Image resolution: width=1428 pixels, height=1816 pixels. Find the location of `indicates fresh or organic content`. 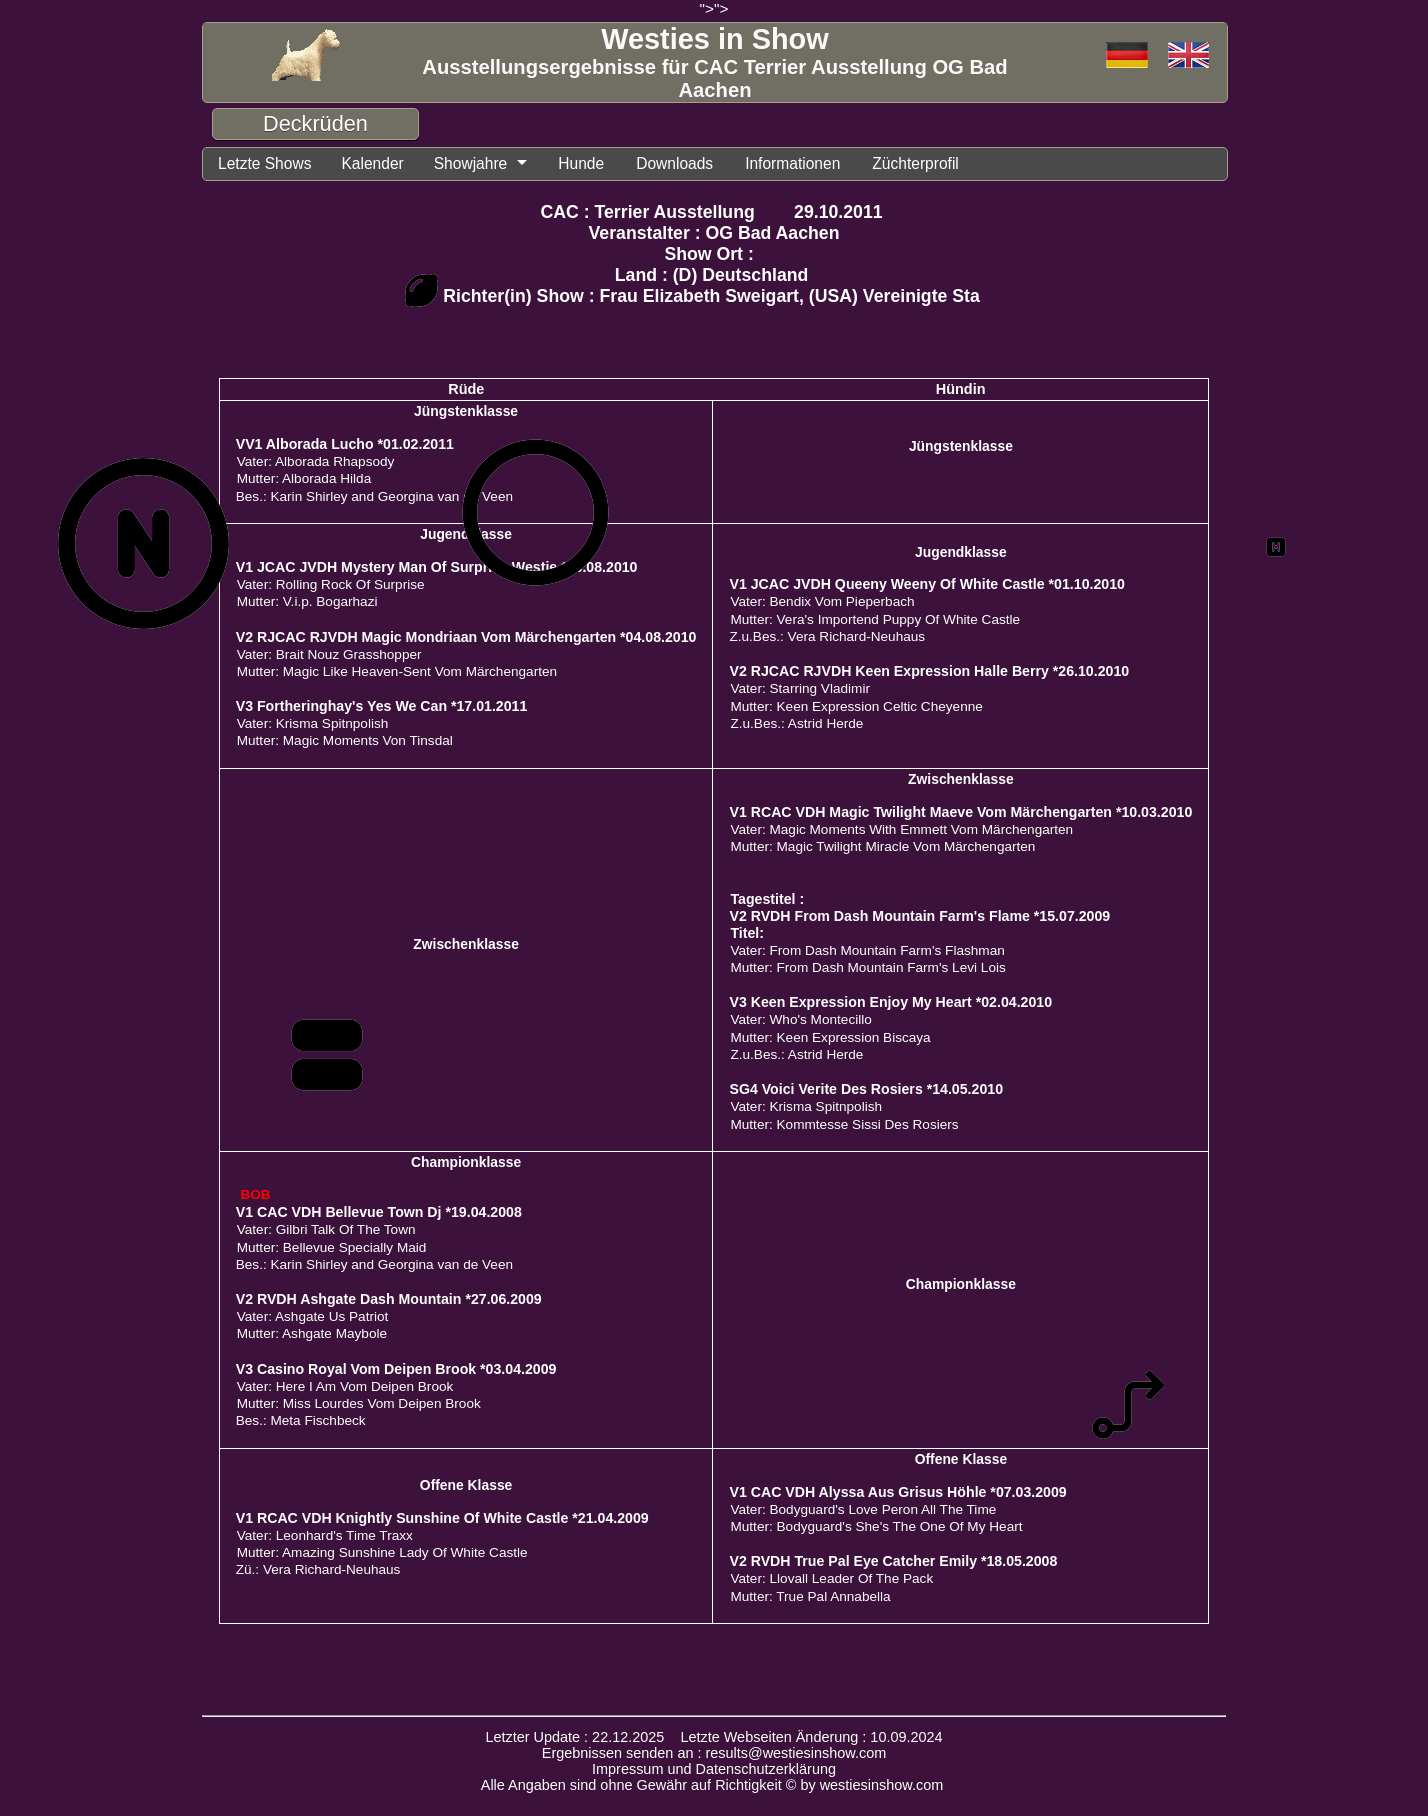

indicates fresh or organic content is located at coordinates (421, 290).